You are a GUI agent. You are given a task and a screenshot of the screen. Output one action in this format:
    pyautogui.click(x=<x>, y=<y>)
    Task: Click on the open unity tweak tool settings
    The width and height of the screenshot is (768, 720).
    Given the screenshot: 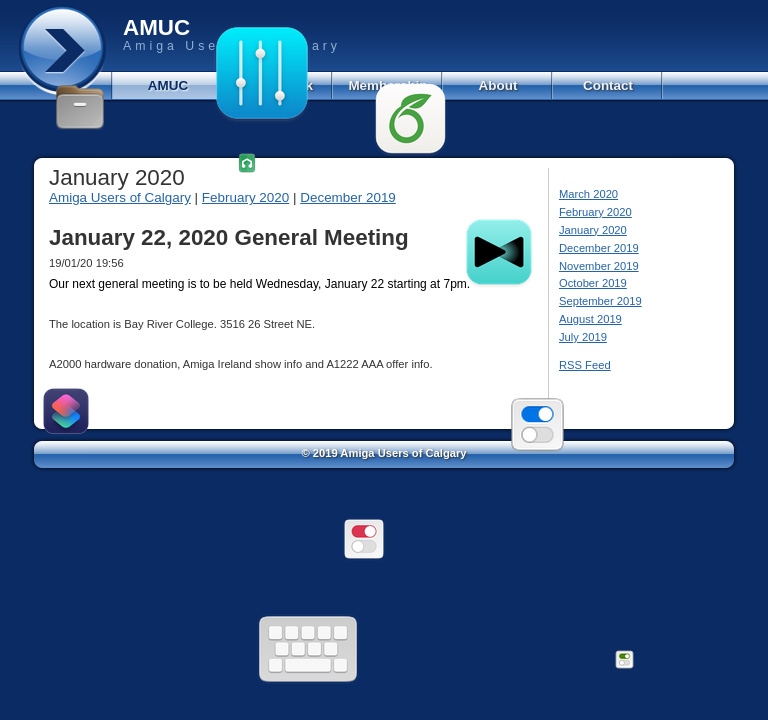 What is the action you would take?
    pyautogui.click(x=537, y=424)
    